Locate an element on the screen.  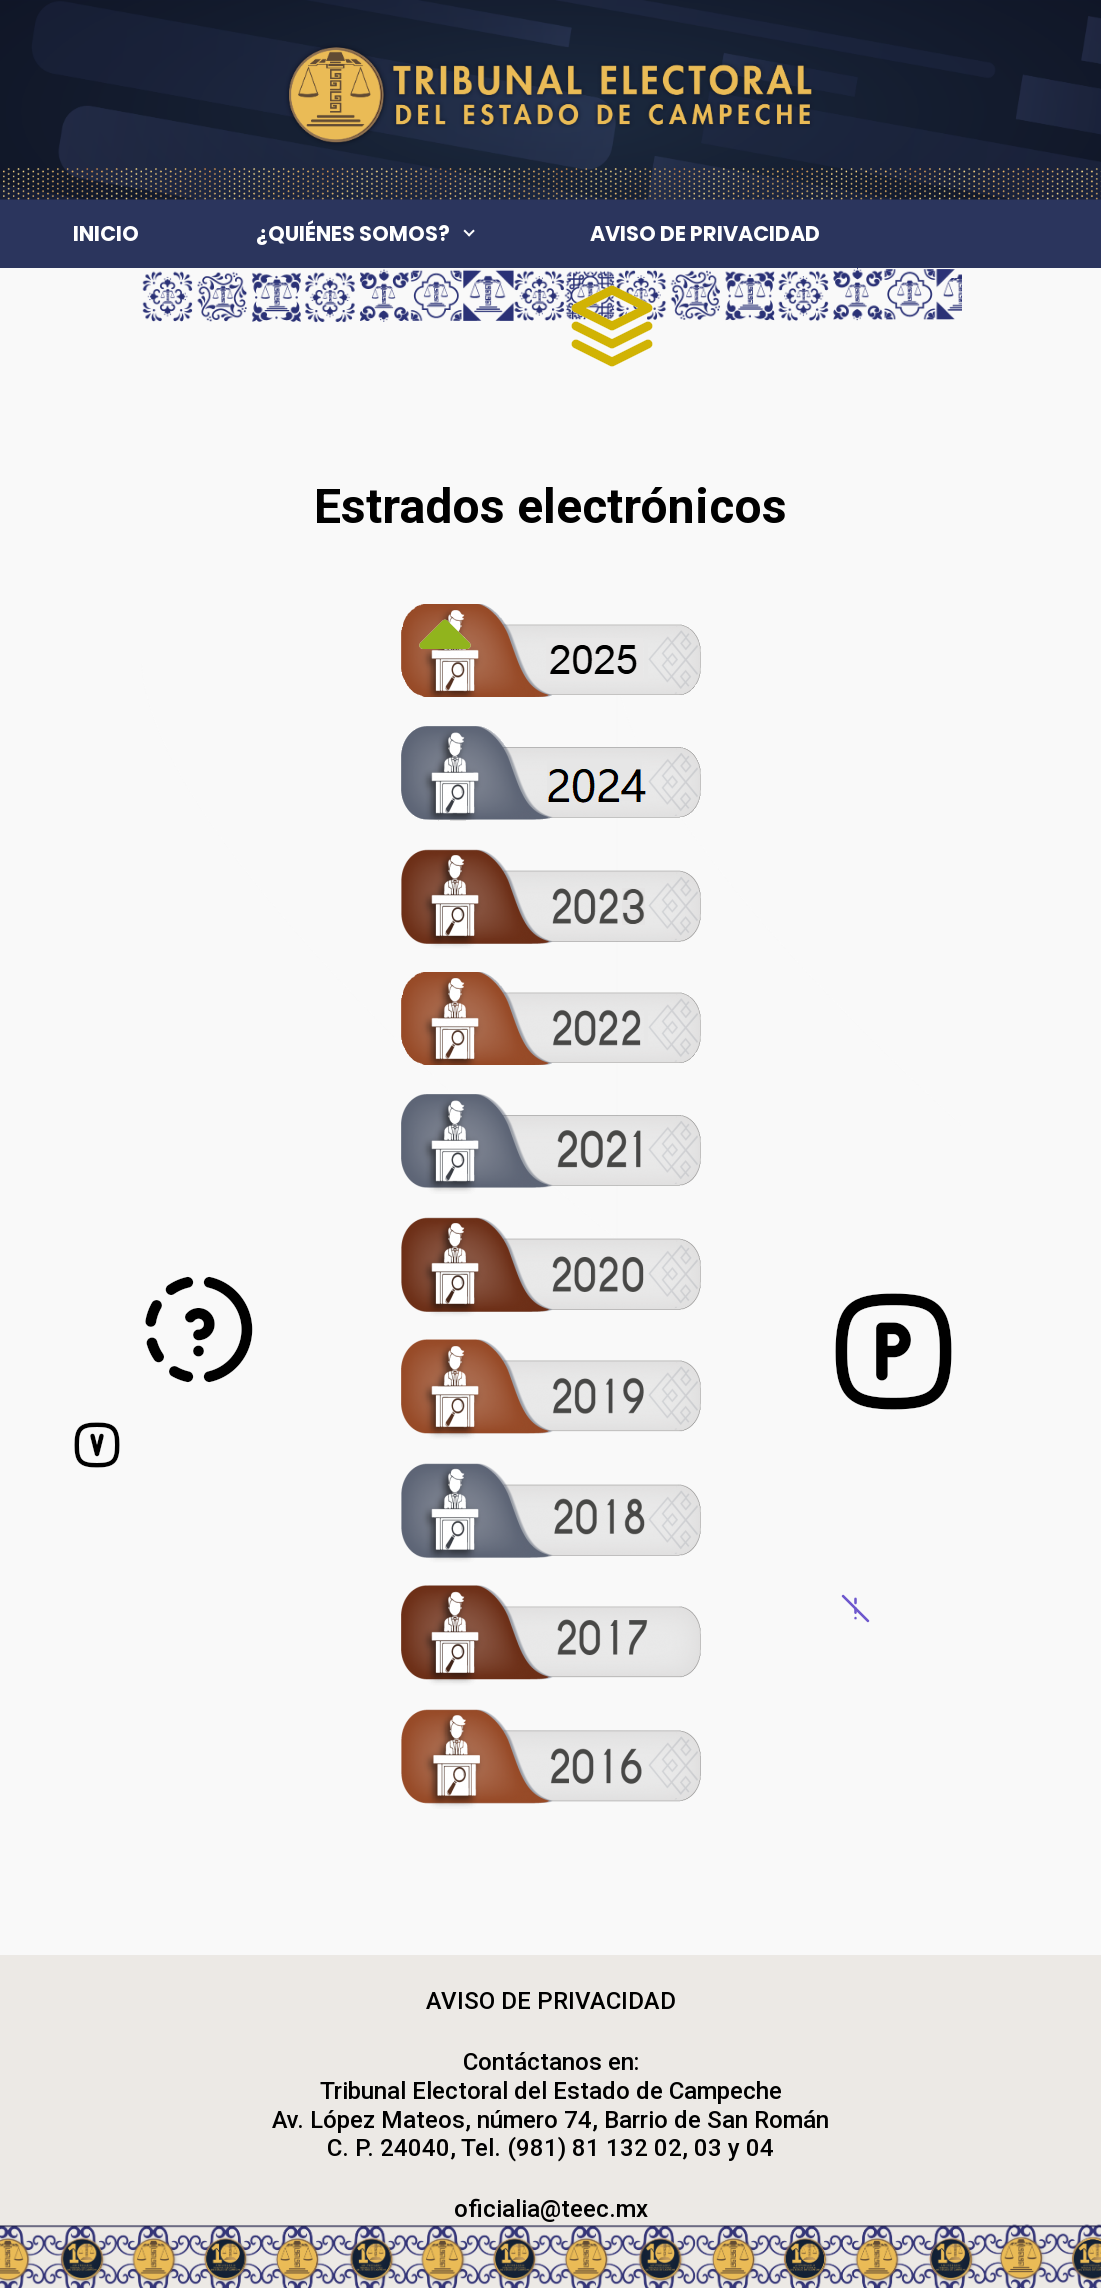
view stacked layers or content is located at coordinates (612, 326).